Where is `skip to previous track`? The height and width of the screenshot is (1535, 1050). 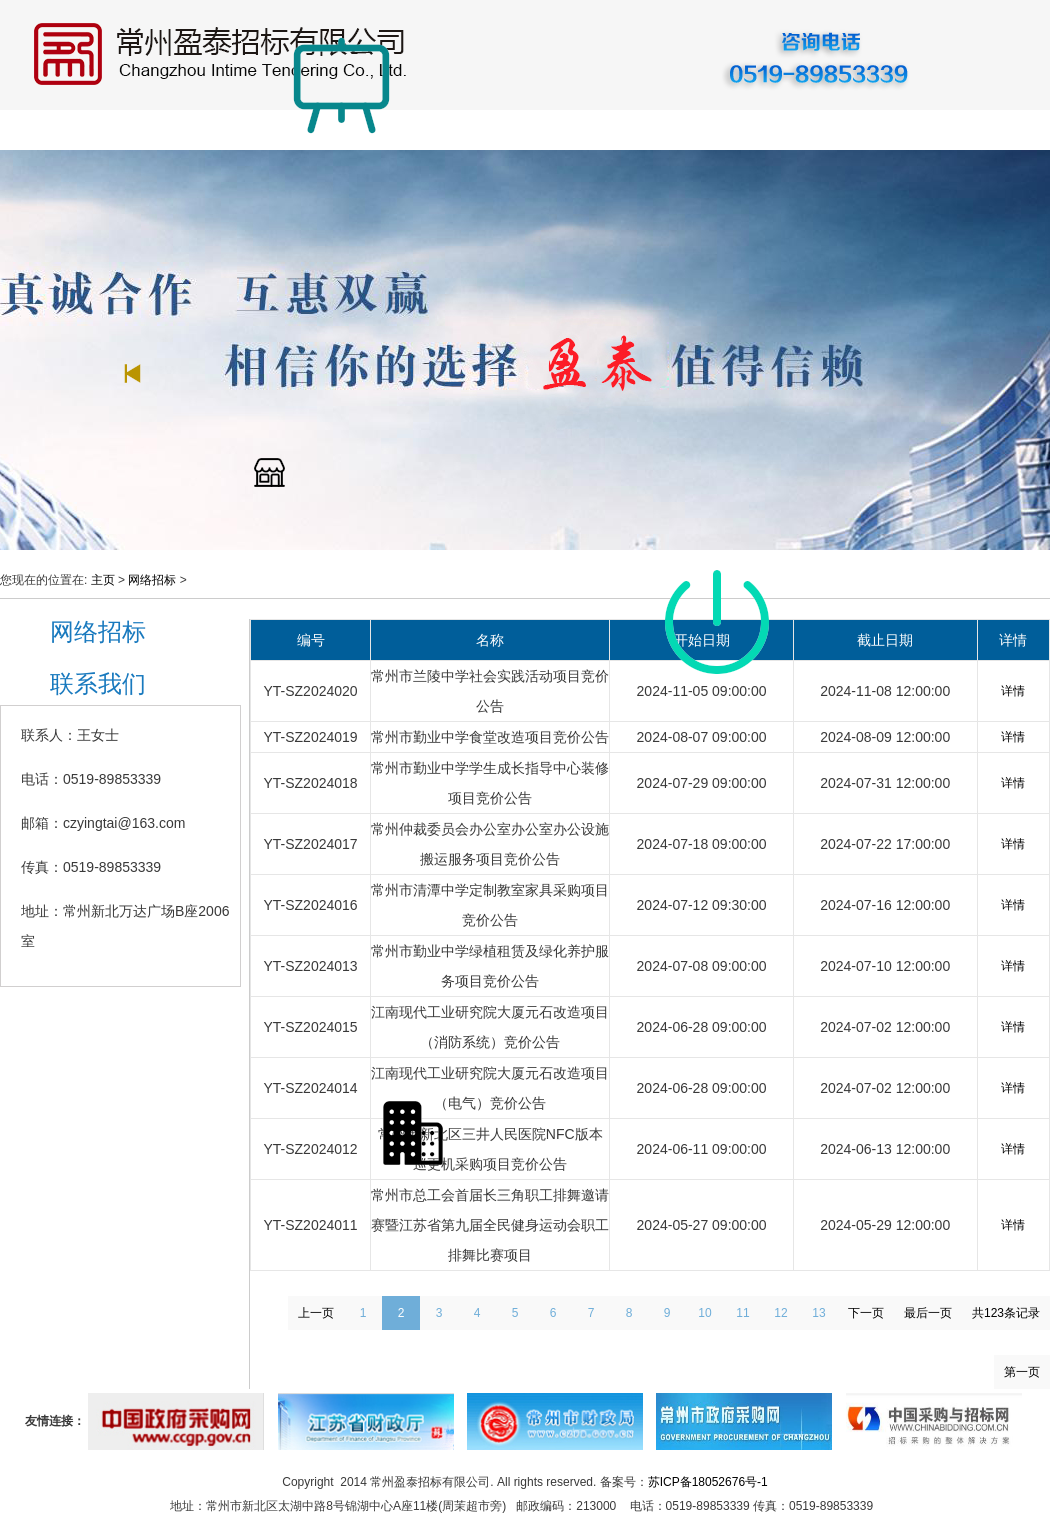 skip to previous track is located at coordinates (132, 373).